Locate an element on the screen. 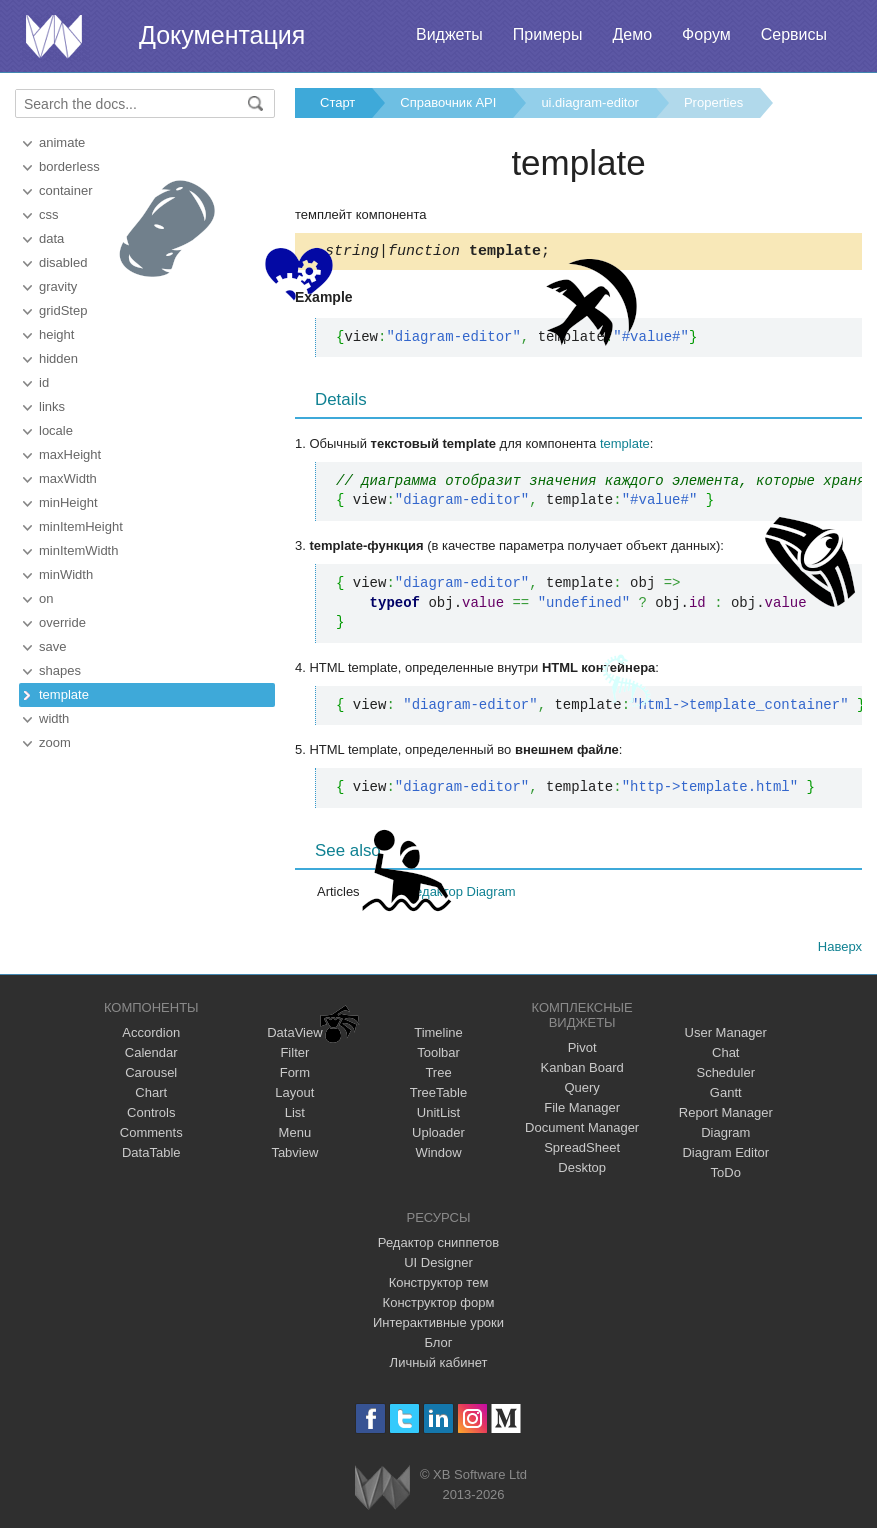 This screenshot has width=877, height=1528. access water polo game or activity is located at coordinates (407, 870).